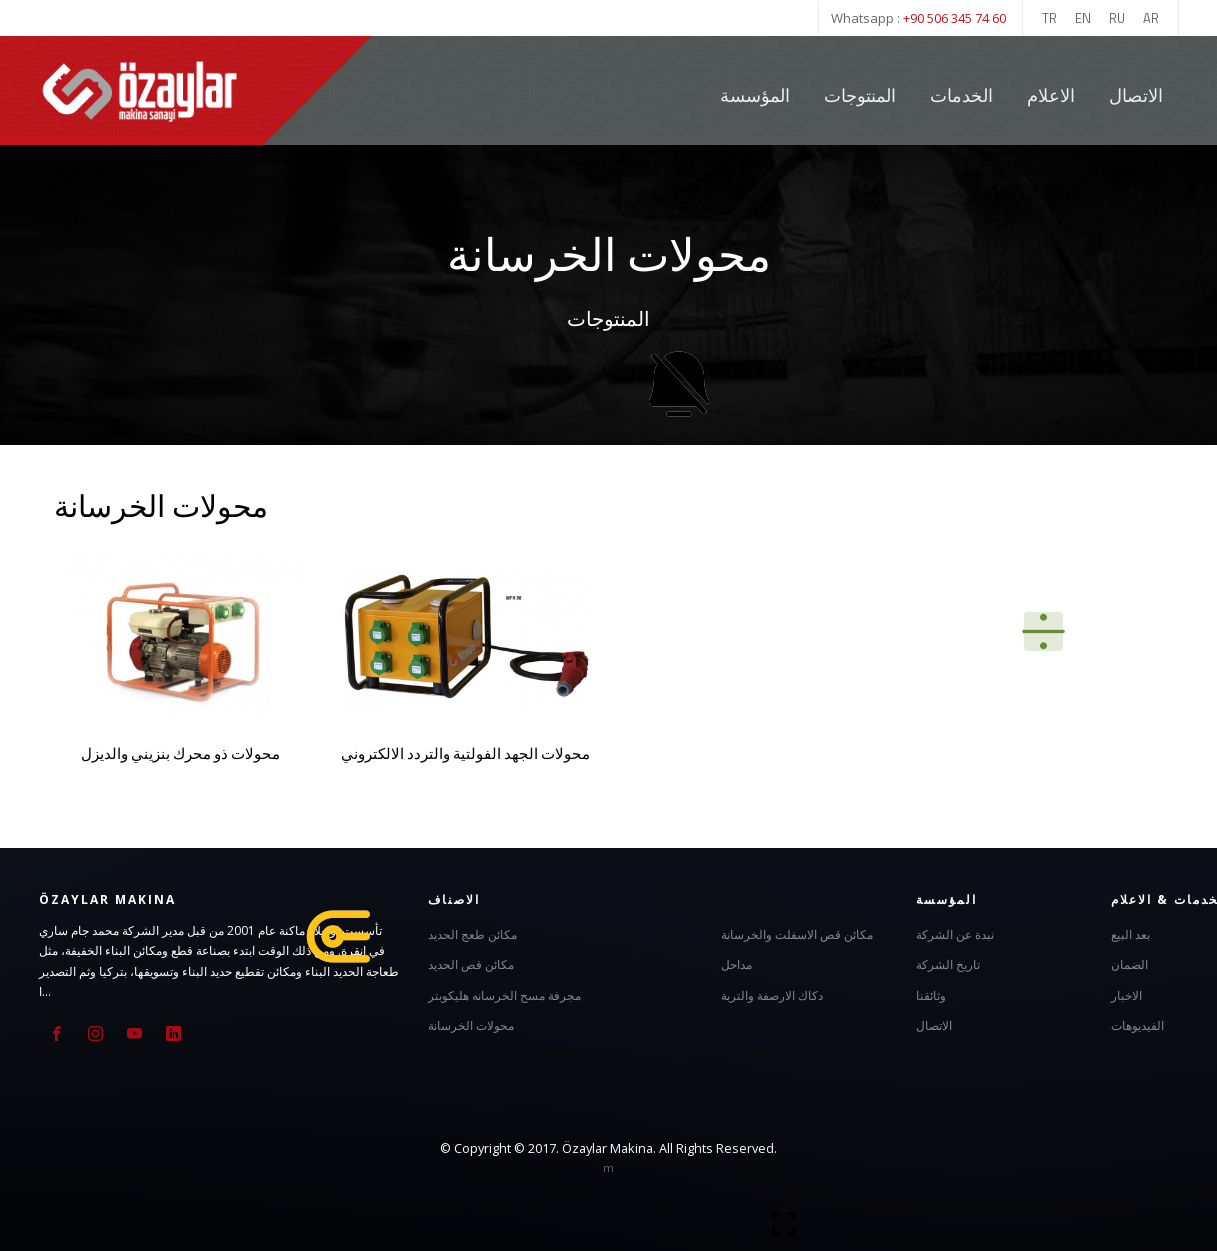 The width and height of the screenshot is (1217, 1251). Describe the element at coordinates (1043, 631) in the screenshot. I see `perform division calculation` at that location.